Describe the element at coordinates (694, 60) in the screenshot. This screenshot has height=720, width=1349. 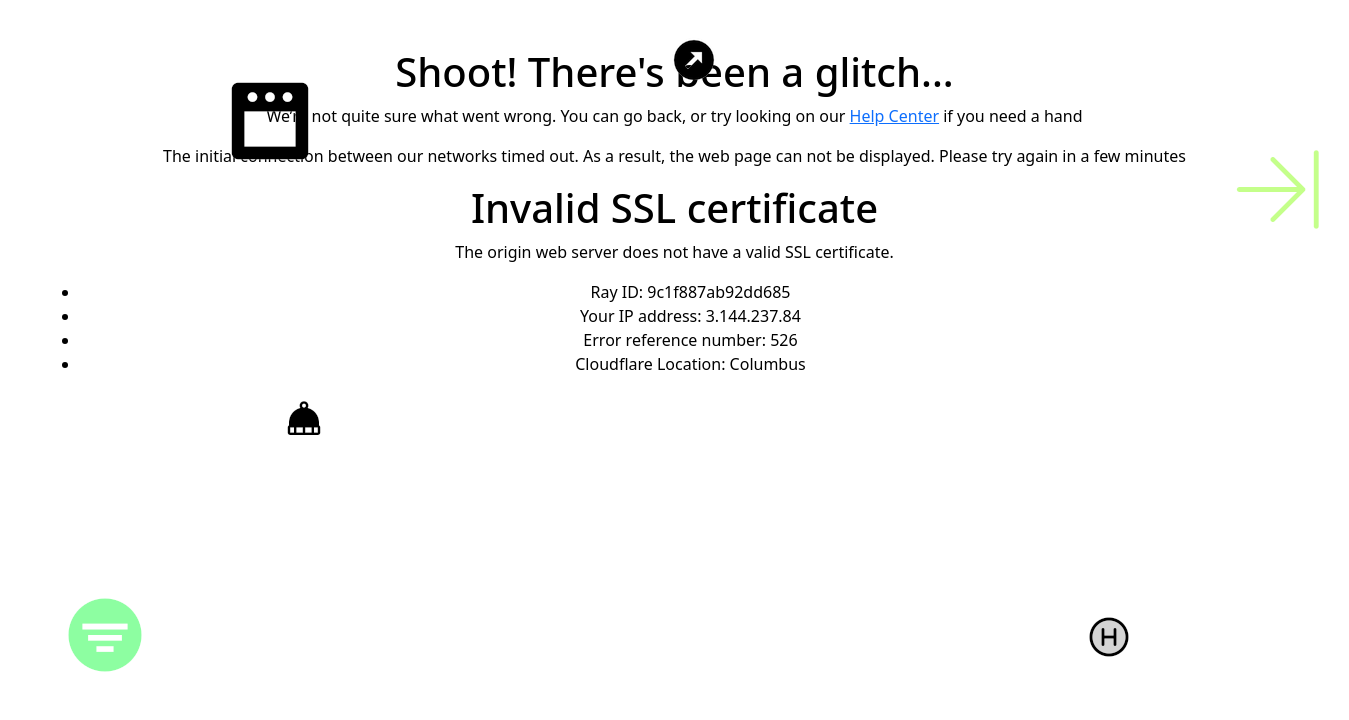
I see `open link in new tab or window` at that location.